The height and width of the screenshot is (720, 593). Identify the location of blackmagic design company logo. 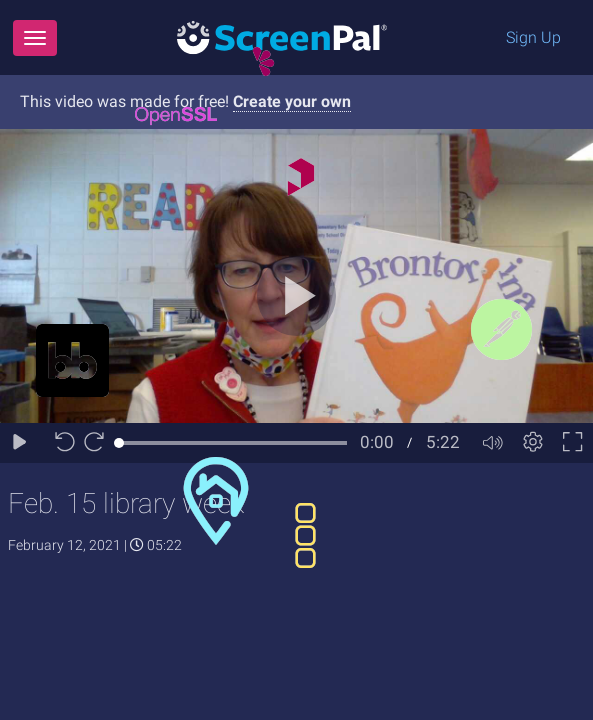
(305, 535).